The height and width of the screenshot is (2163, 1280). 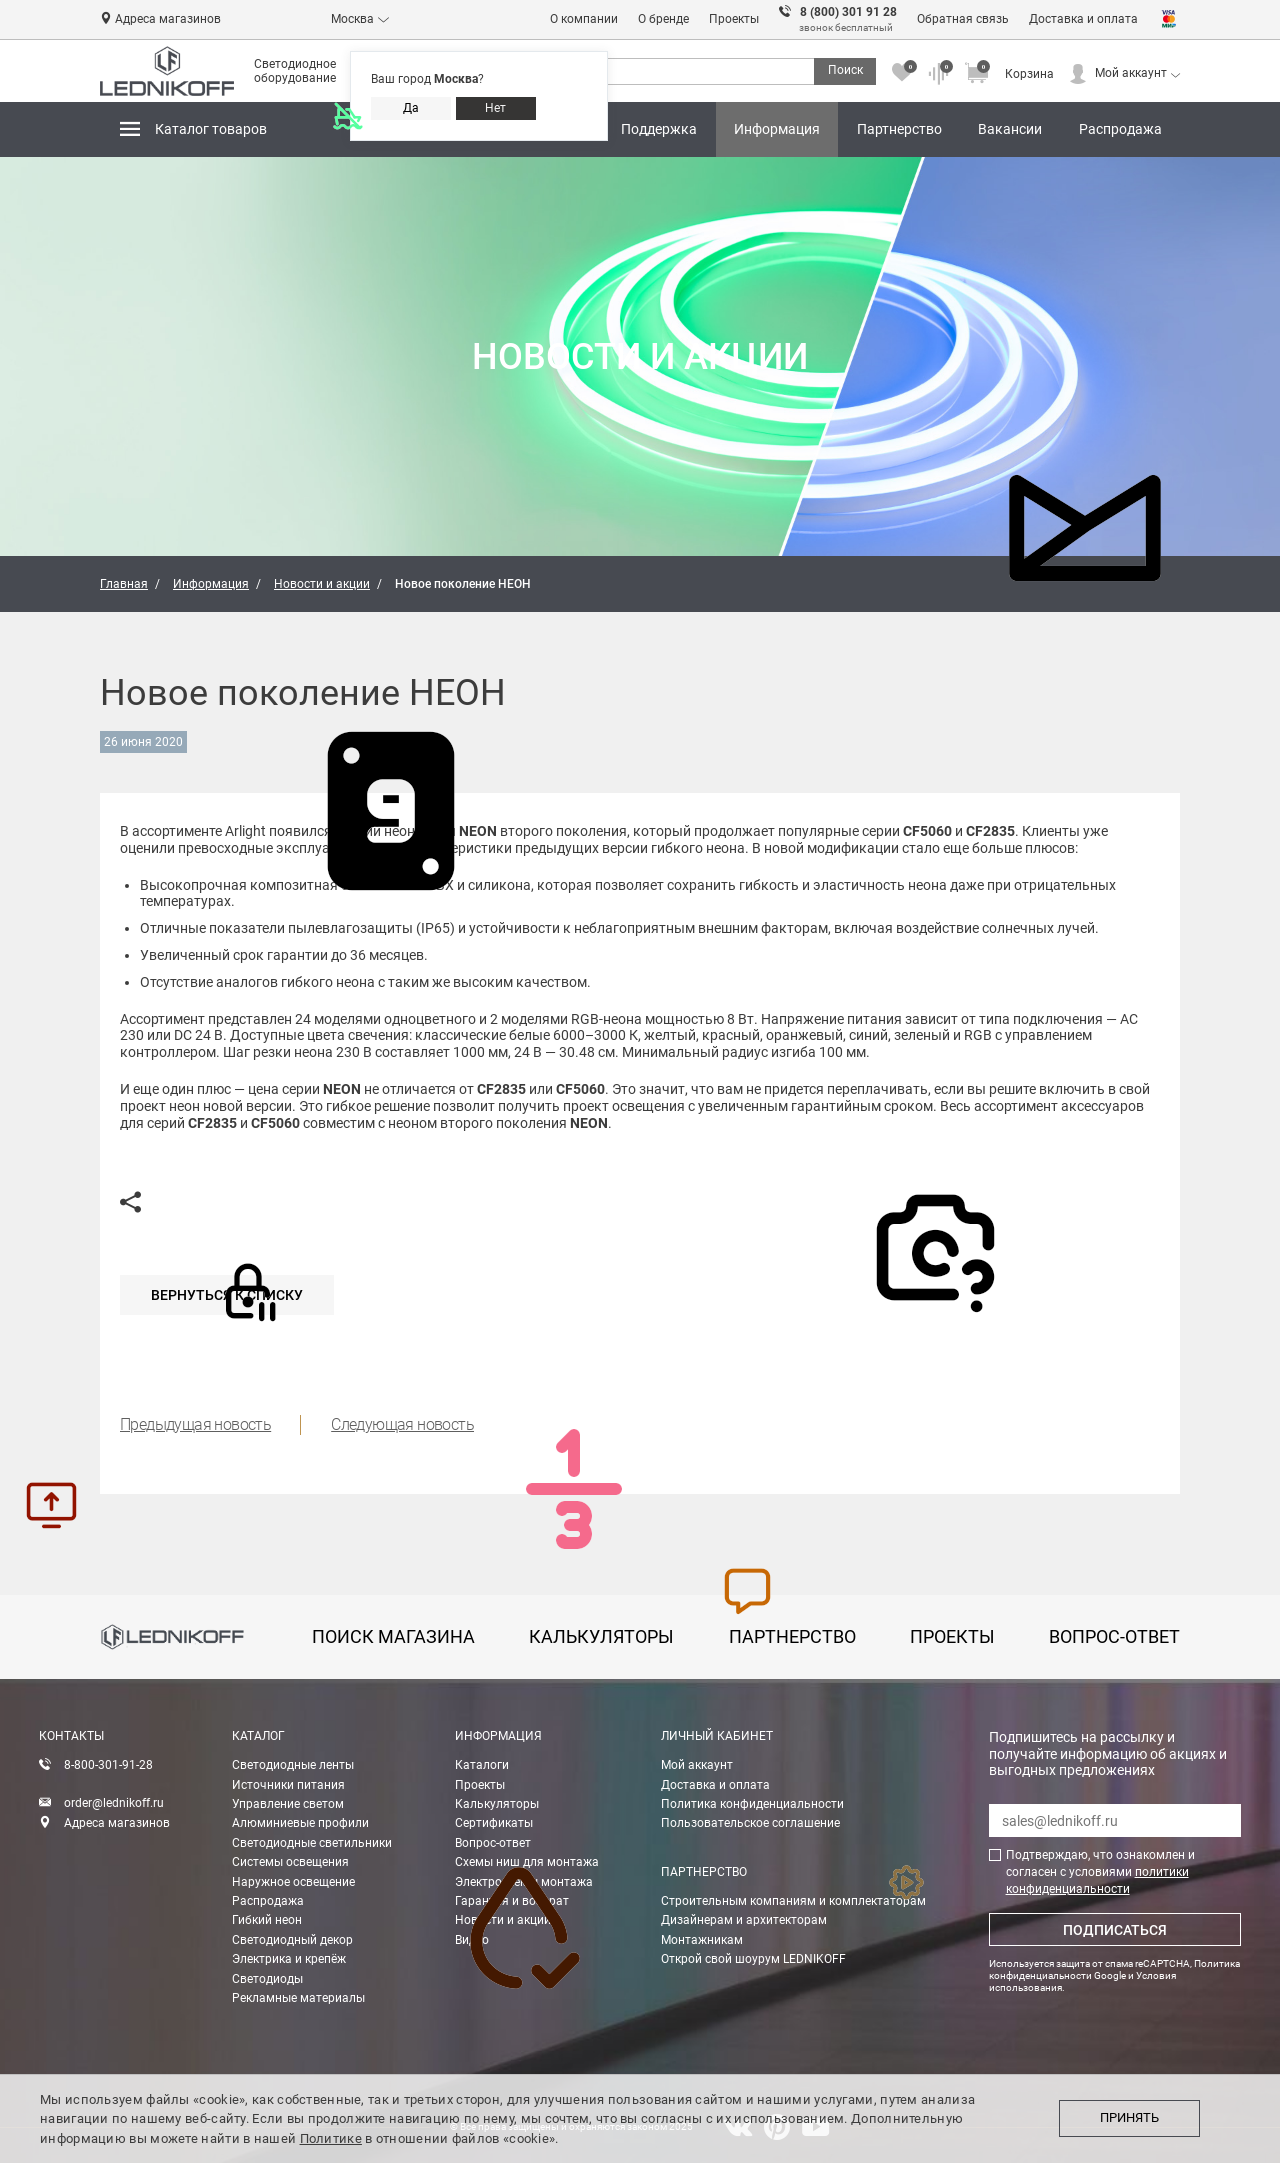 What do you see at coordinates (1085, 528) in the screenshot?
I see `campaign monitor logo` at bounding box center [1085, 528].